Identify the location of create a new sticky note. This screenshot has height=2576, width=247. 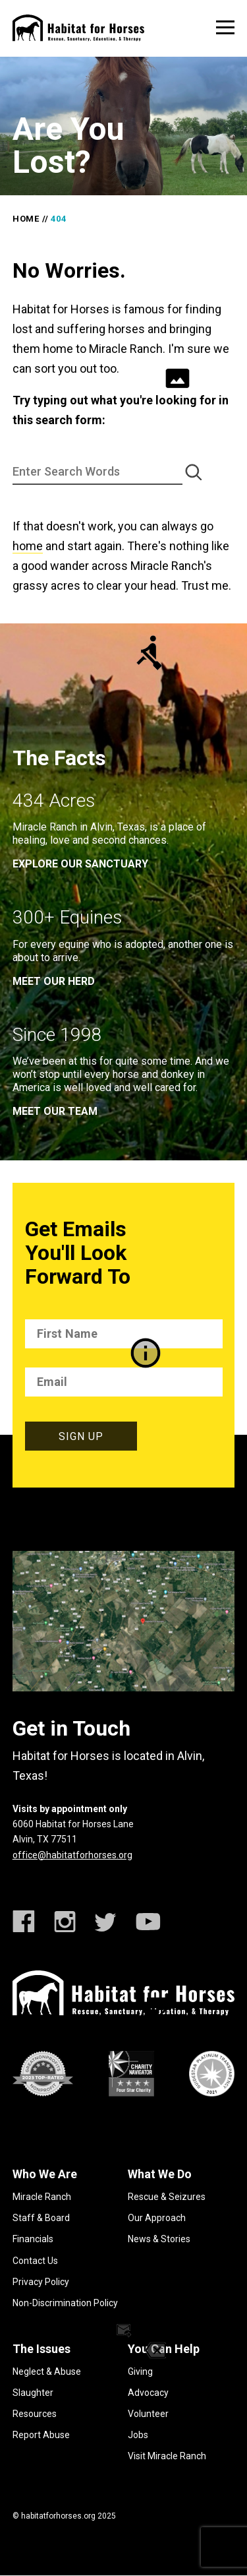
(156, 2007).